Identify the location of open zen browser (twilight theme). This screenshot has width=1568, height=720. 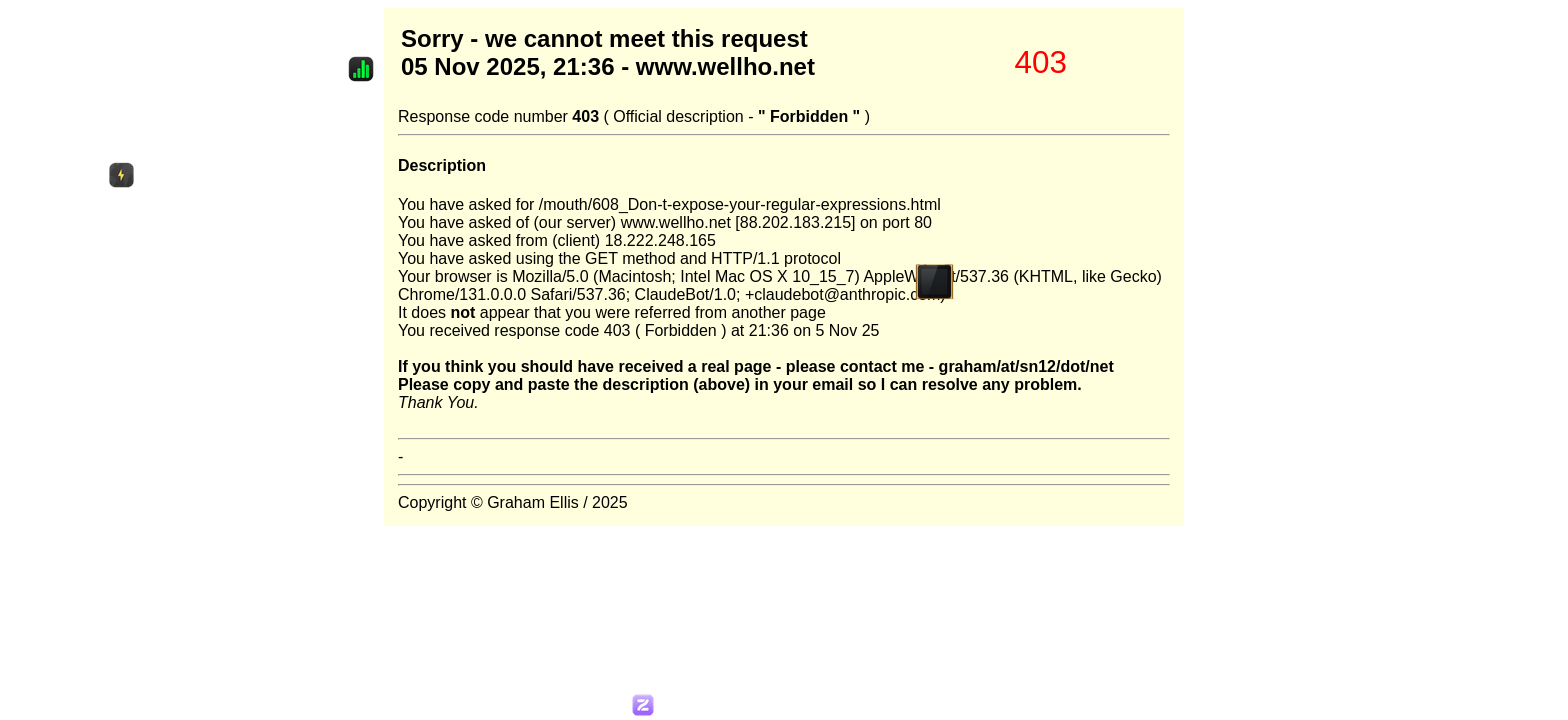
(643, 705).